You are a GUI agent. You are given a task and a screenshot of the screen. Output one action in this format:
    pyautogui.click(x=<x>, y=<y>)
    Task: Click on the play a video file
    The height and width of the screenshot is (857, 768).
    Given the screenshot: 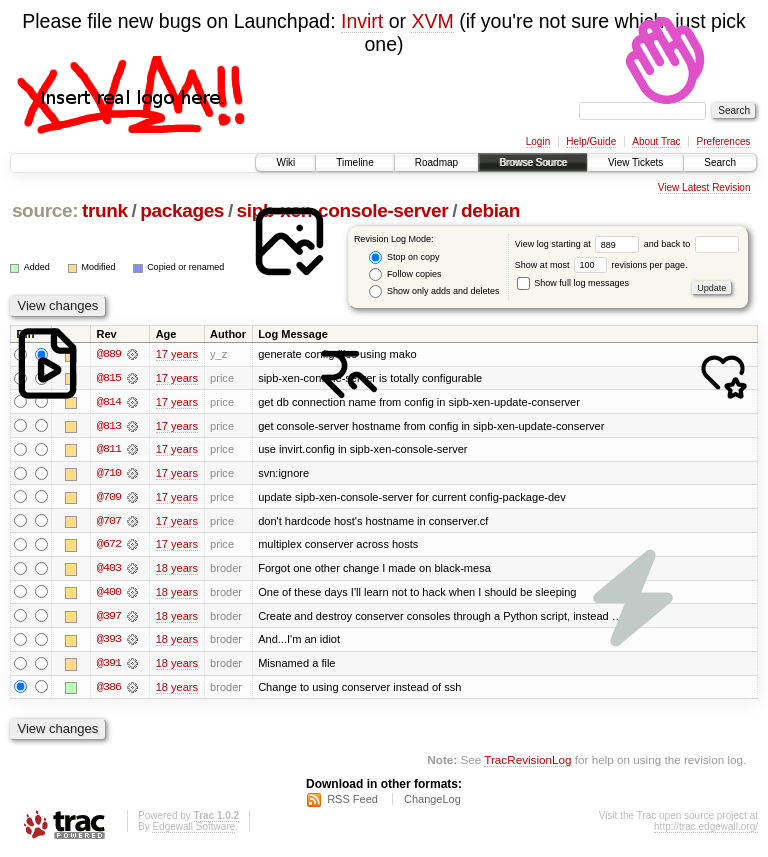 What is the action you would take?
    pyautogui.click(x=47, y=363)
    